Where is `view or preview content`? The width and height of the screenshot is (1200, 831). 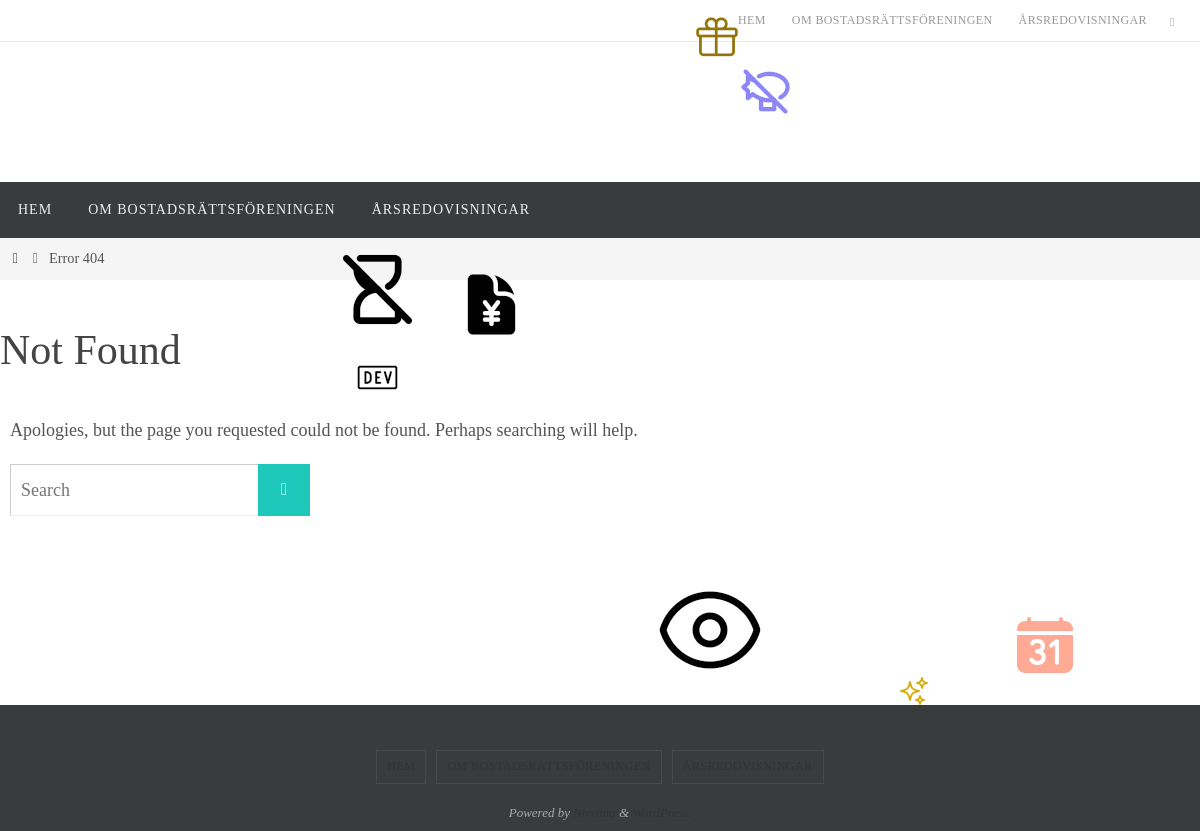 view or preview content is located at coordinates (710, 630).